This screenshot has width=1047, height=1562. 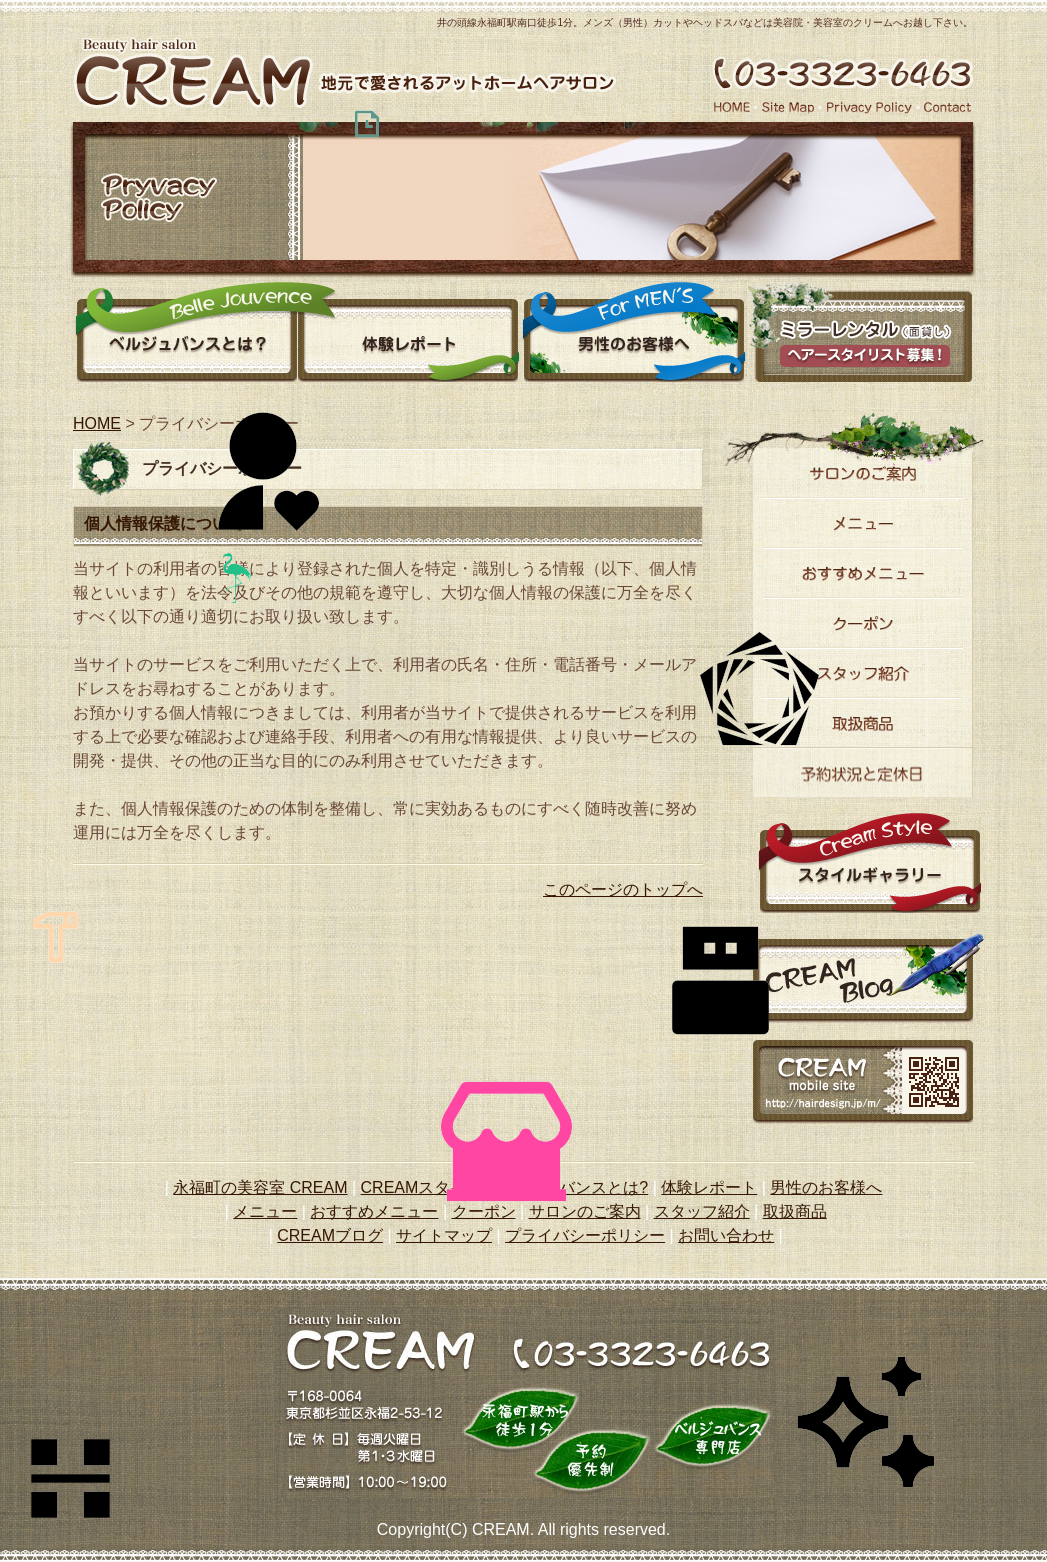 What do you see at coordinates (263, 474) in the screenshot?
I see `view favorite or loved contacts` at bounding box center [263, 474].